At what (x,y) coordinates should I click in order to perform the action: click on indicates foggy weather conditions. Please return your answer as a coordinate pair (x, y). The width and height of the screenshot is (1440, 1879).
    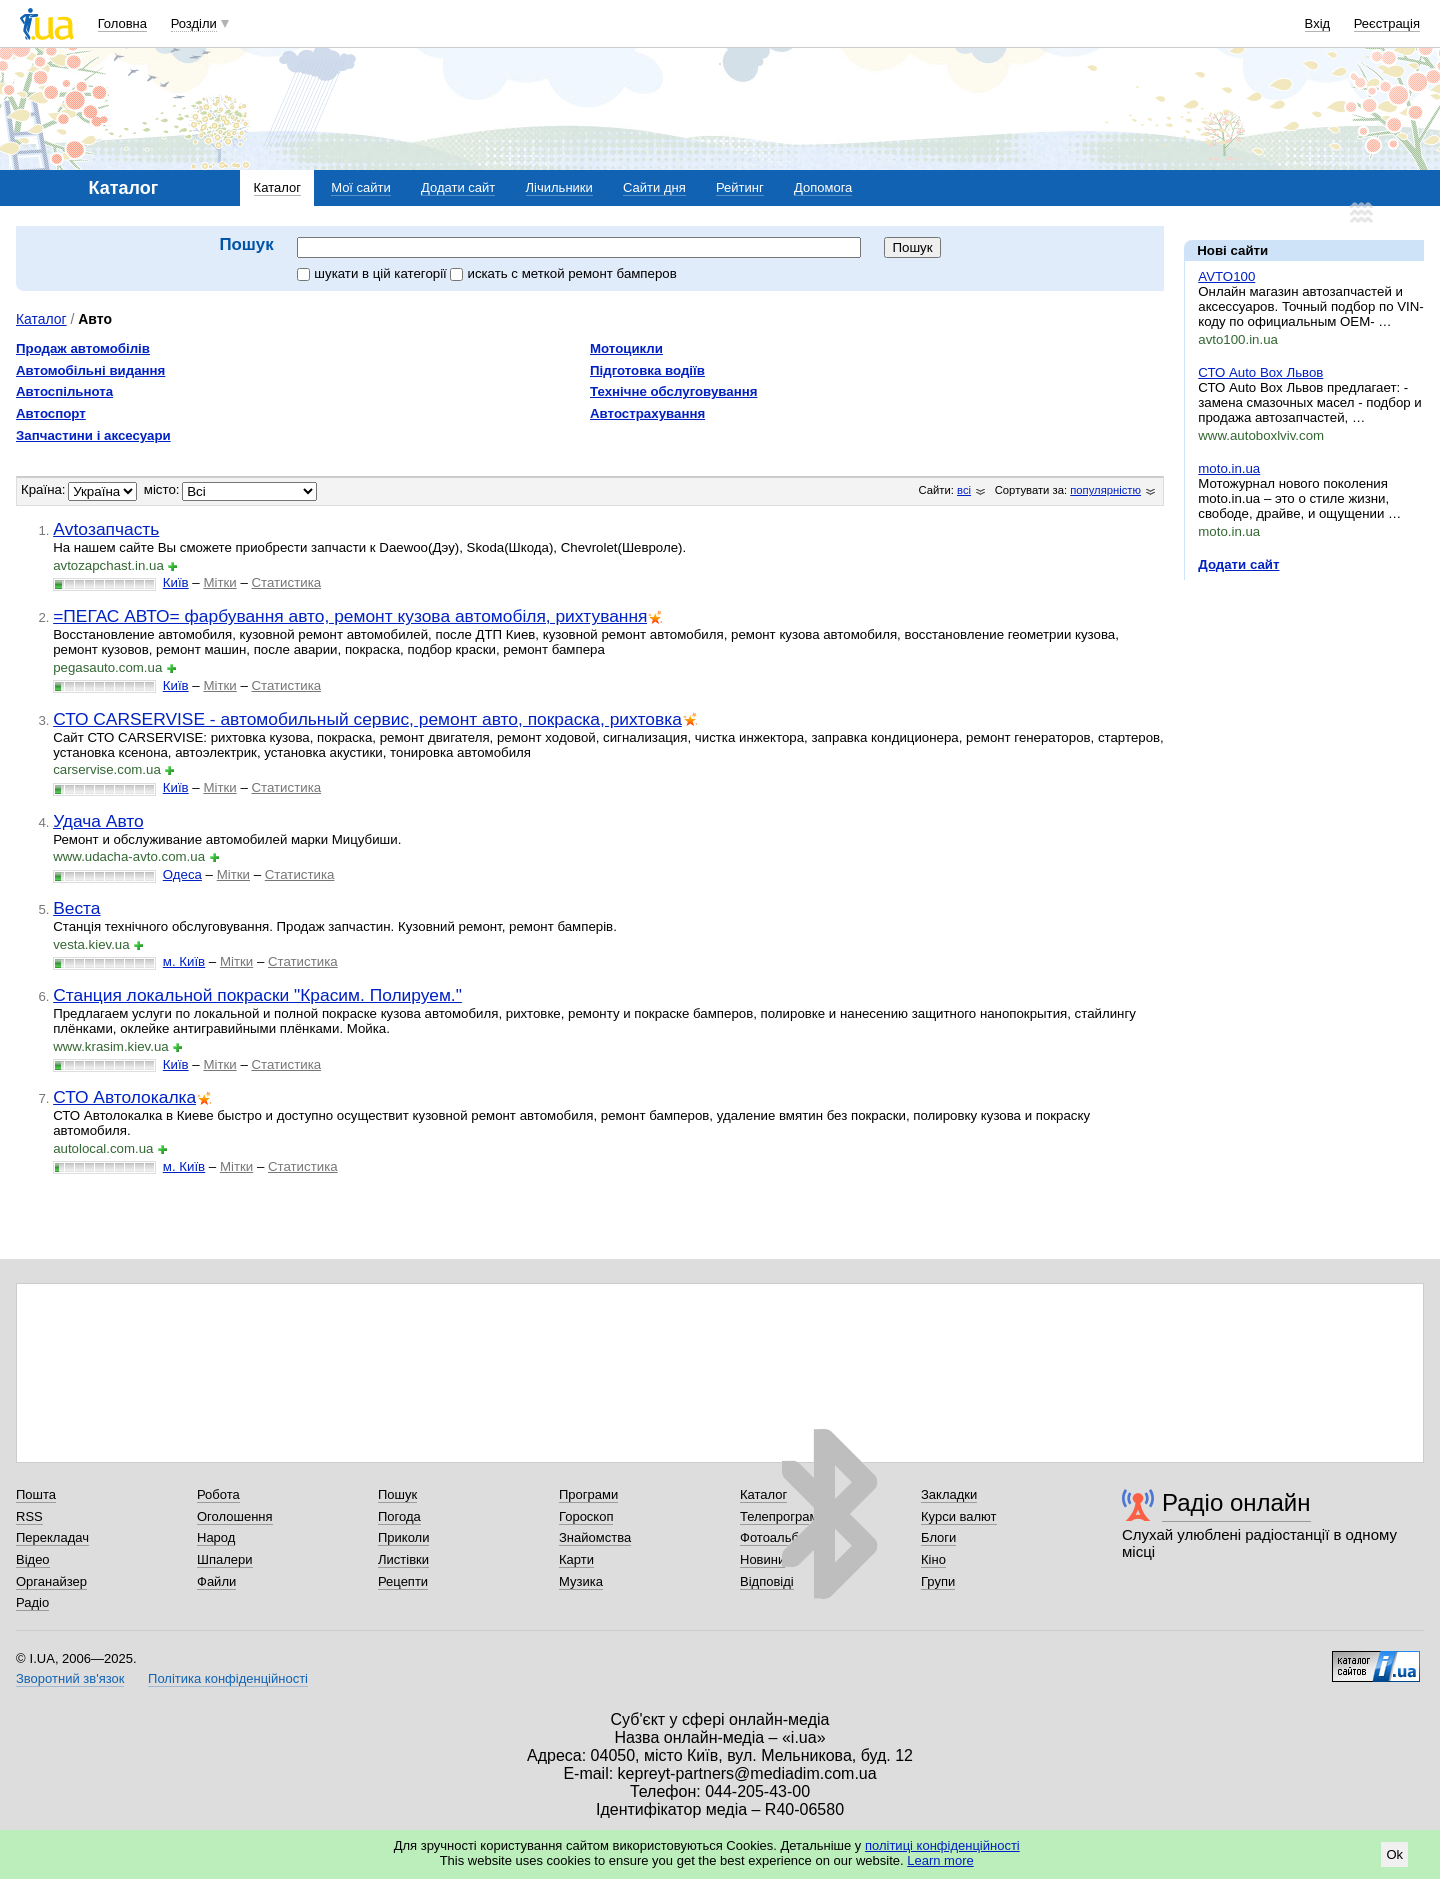
    Looking at the image, I should click on (1361, 212).